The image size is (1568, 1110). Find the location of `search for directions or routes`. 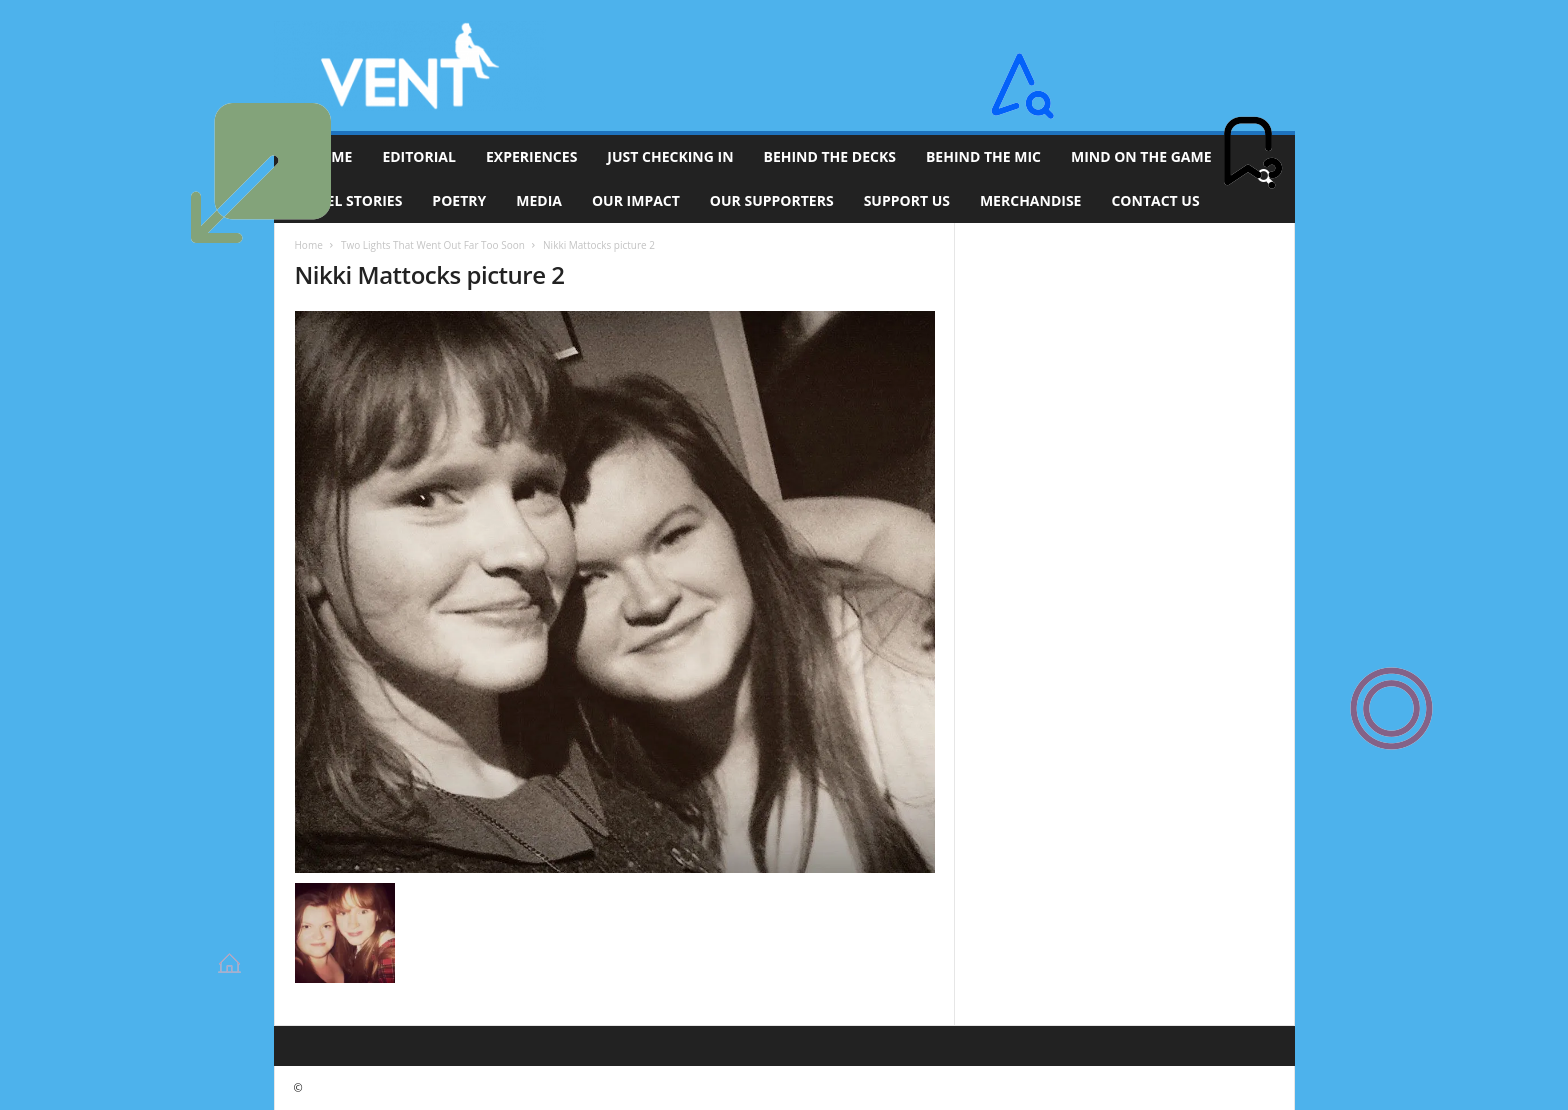

search for directions or routes is located at coordinates (1019, 84).